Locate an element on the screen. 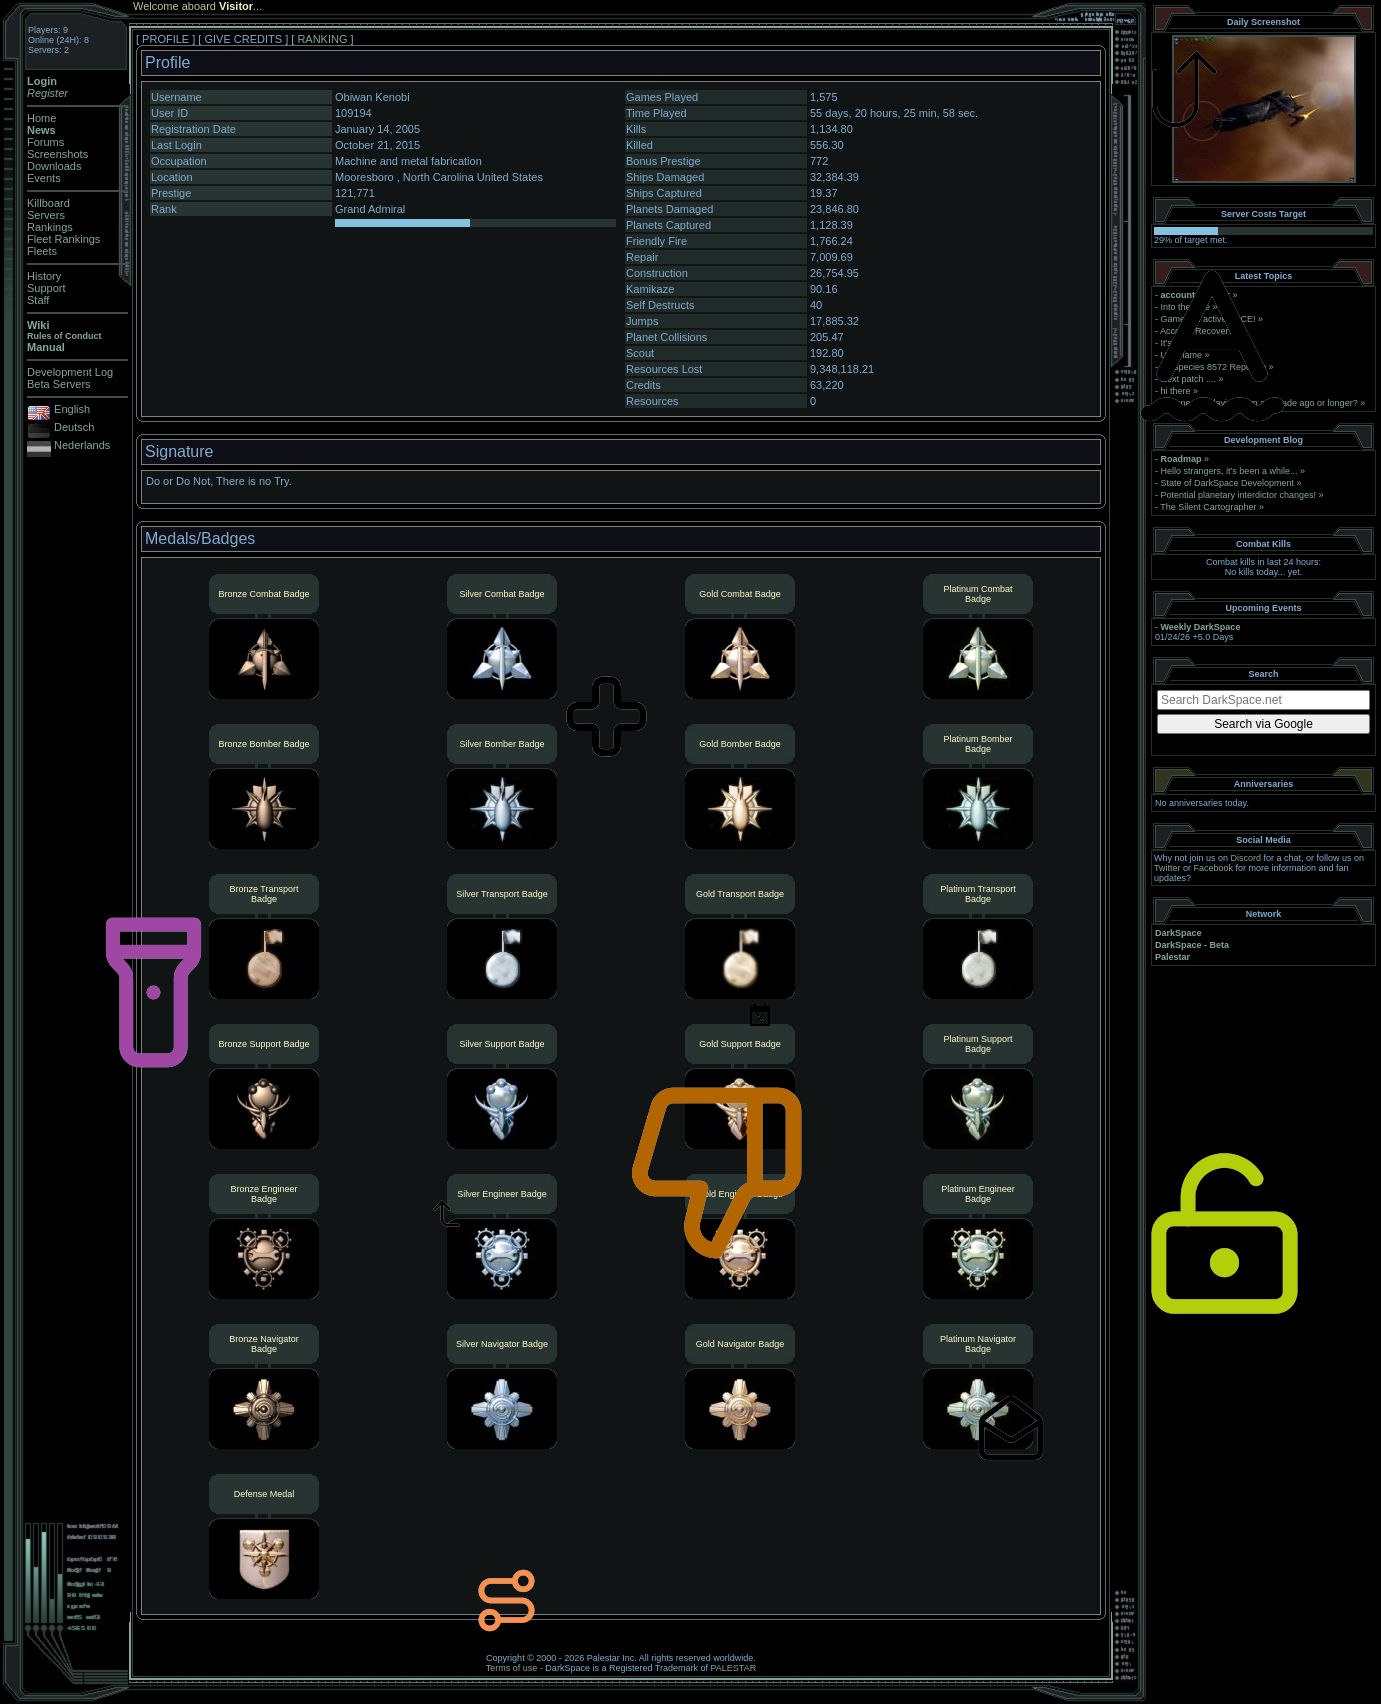 This screenshot has height=1704, width=1381. go back and up in navigation is located at coordinates (446, 1213).